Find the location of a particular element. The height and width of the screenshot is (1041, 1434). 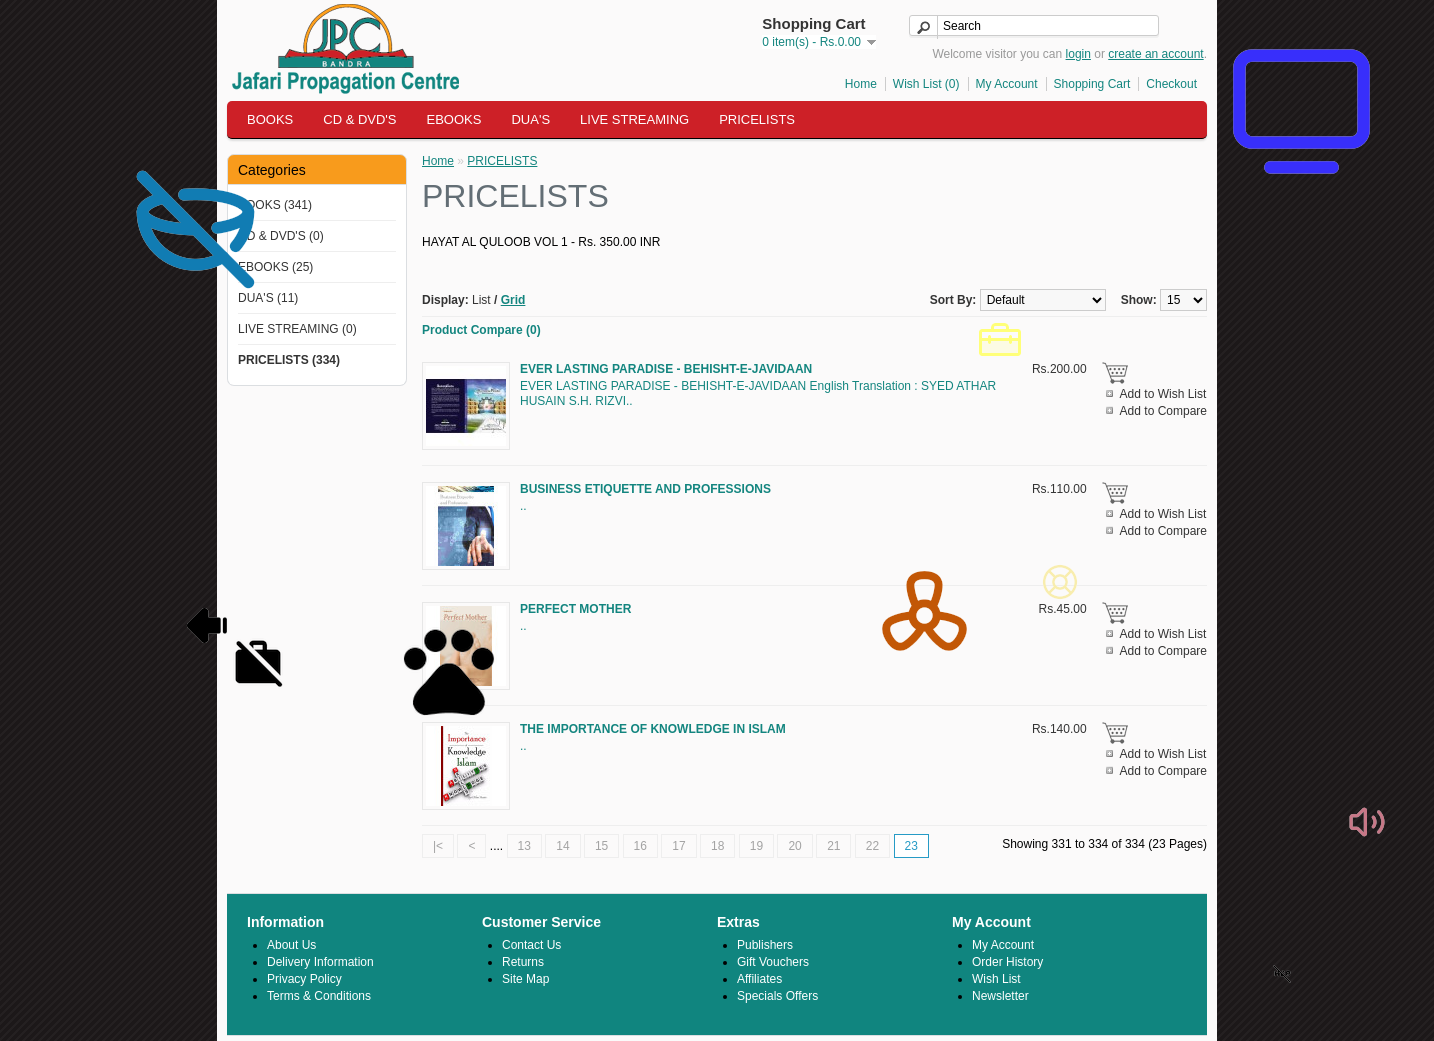

3D rendering or hemisphere view disabled is located at coordinates (195, 229).